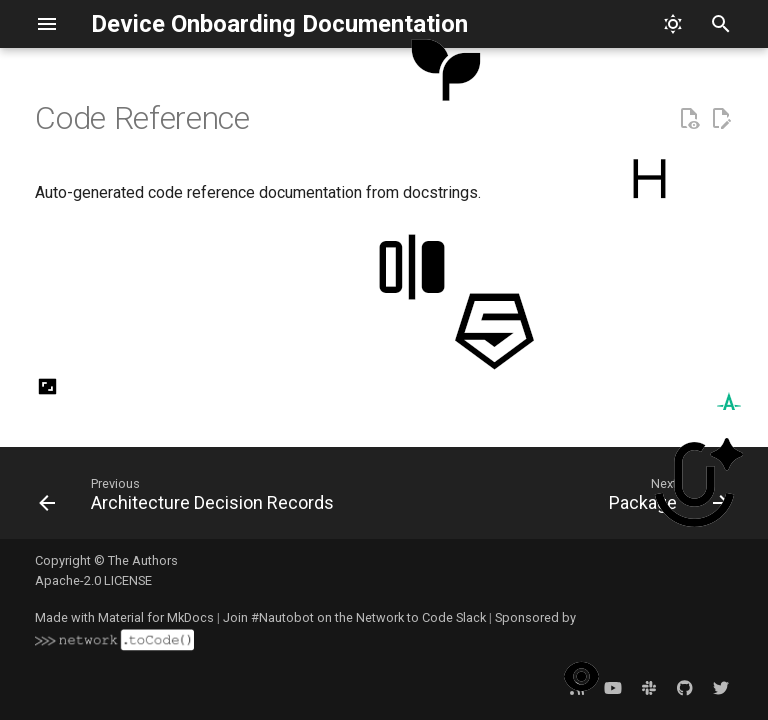  I want to click on view or preview content, so click(581, 676).